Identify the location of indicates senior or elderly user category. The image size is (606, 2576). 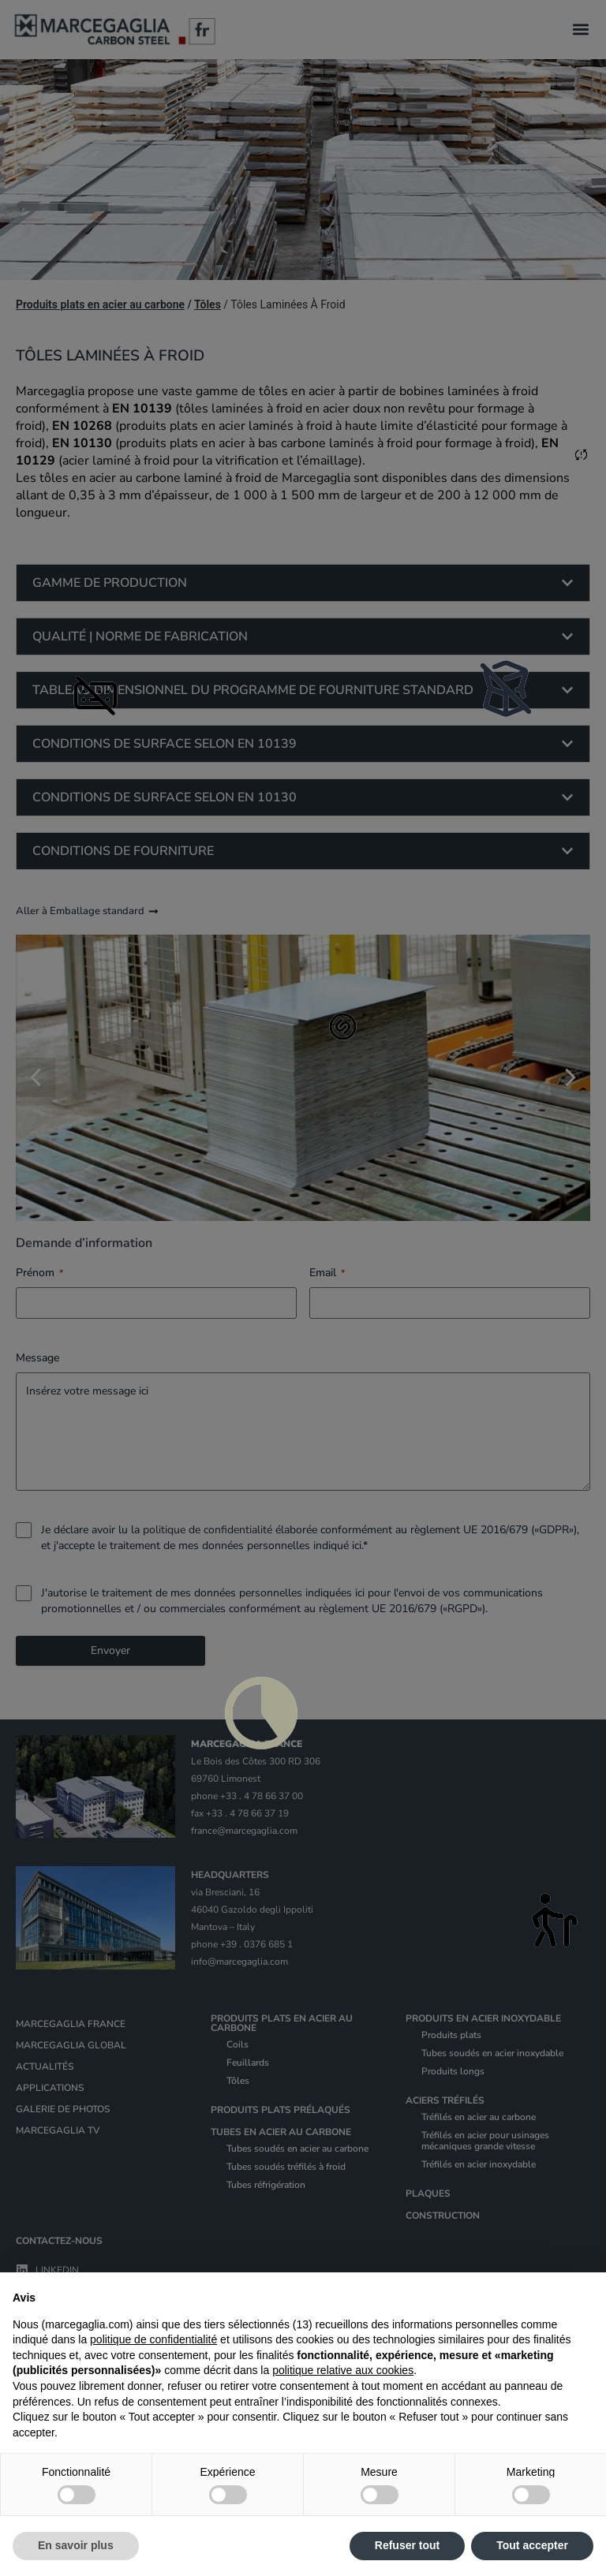
(556, 1920).